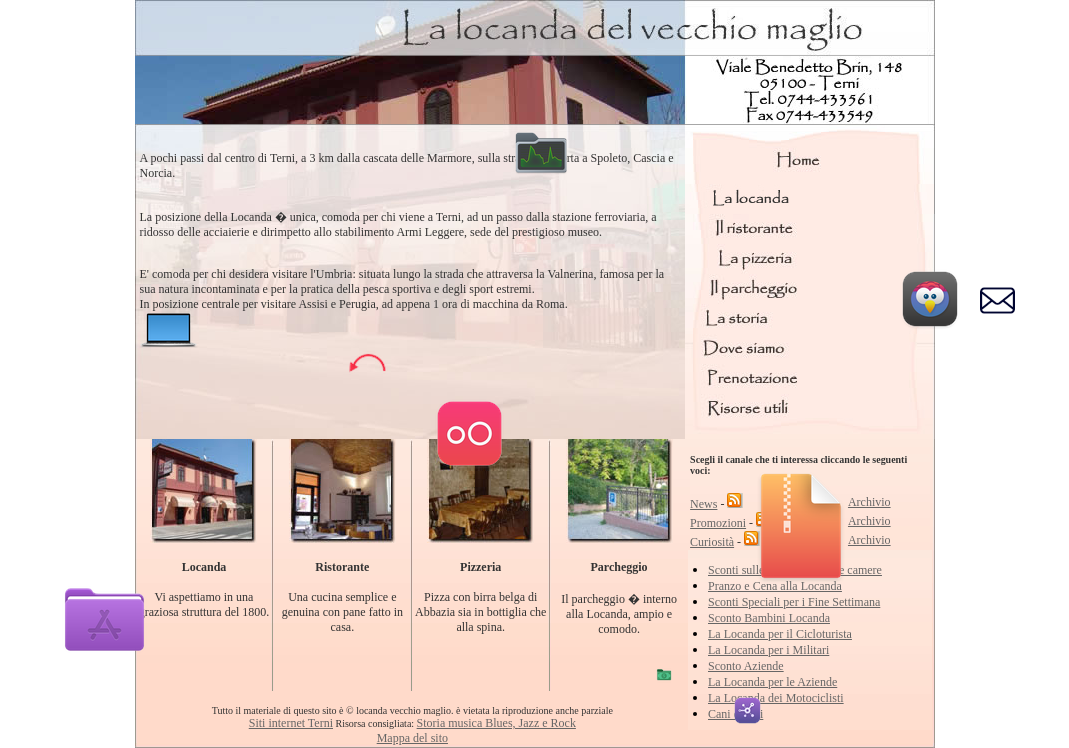  I want to click on undo the last action, so click(368, 362).